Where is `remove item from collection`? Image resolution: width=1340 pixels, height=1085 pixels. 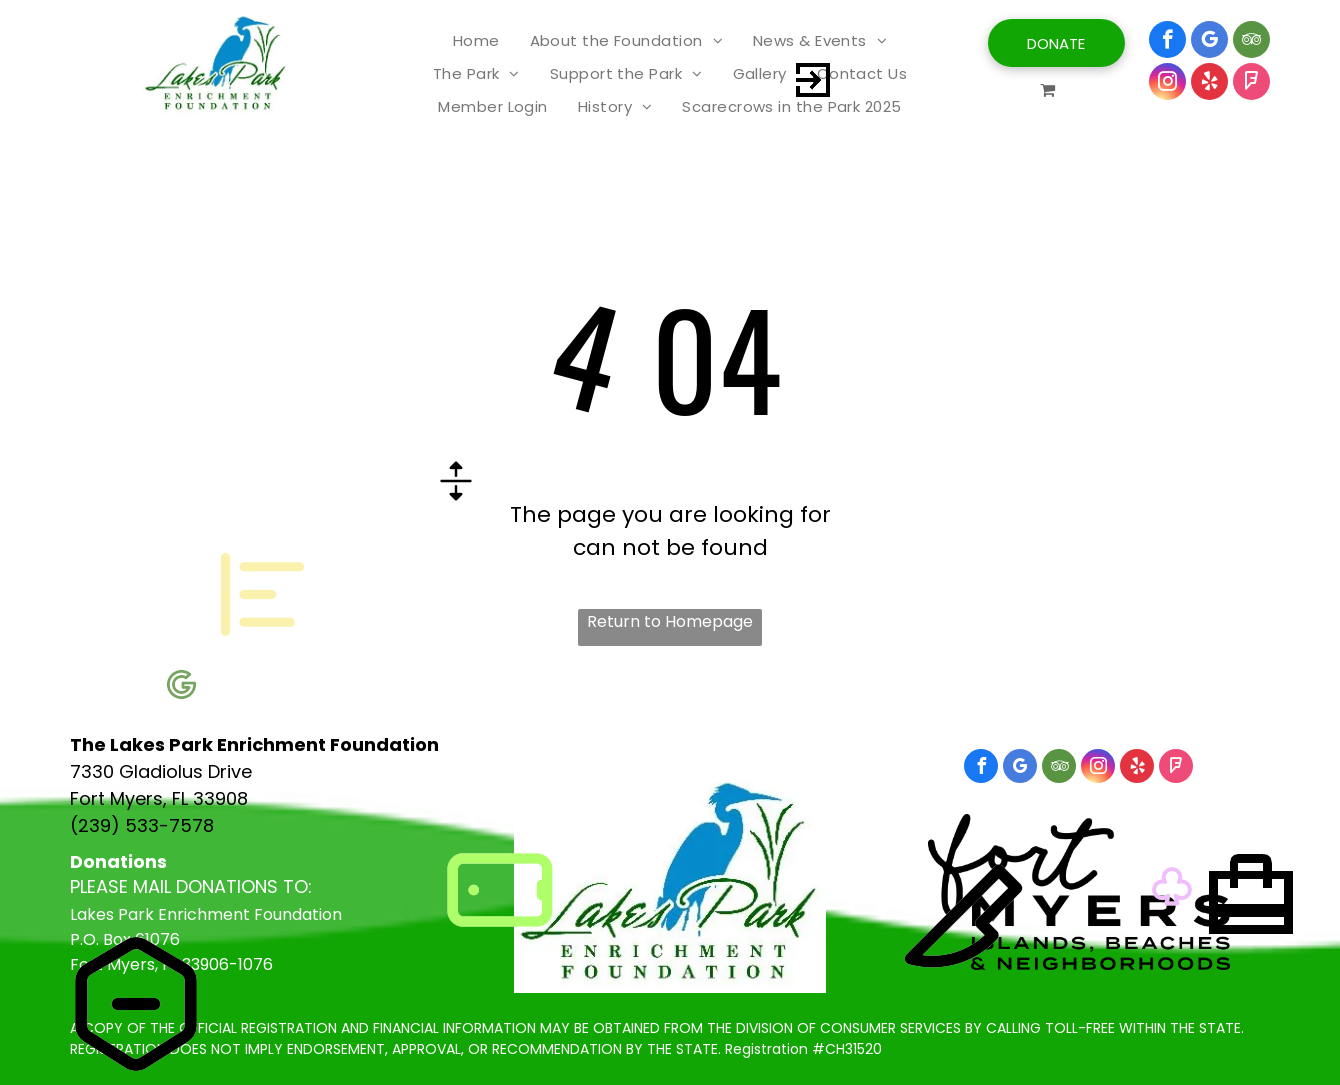
remove item from collection is located at coordinates (136, 1004).